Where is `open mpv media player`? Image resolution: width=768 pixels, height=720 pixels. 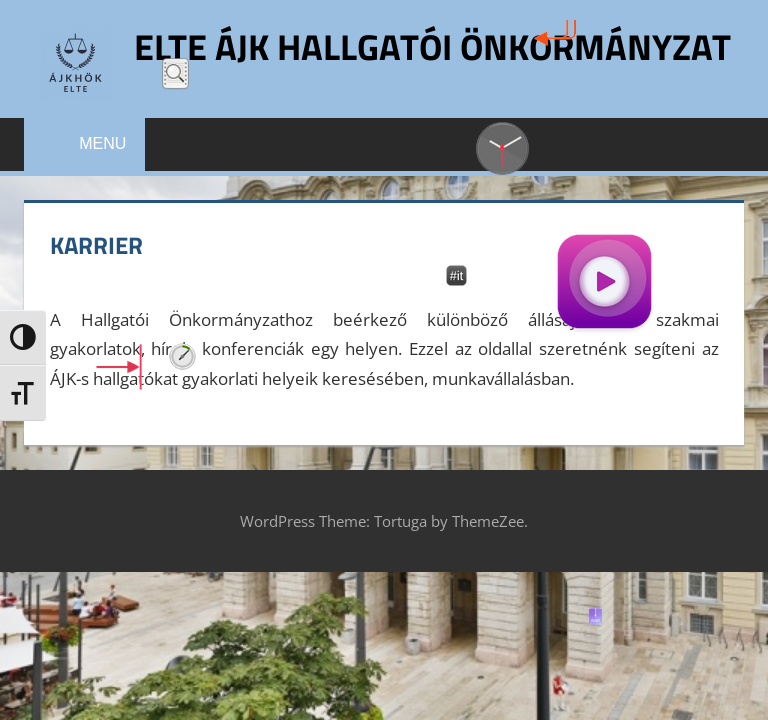
open mpv media player is located at coordinates (604, 281).